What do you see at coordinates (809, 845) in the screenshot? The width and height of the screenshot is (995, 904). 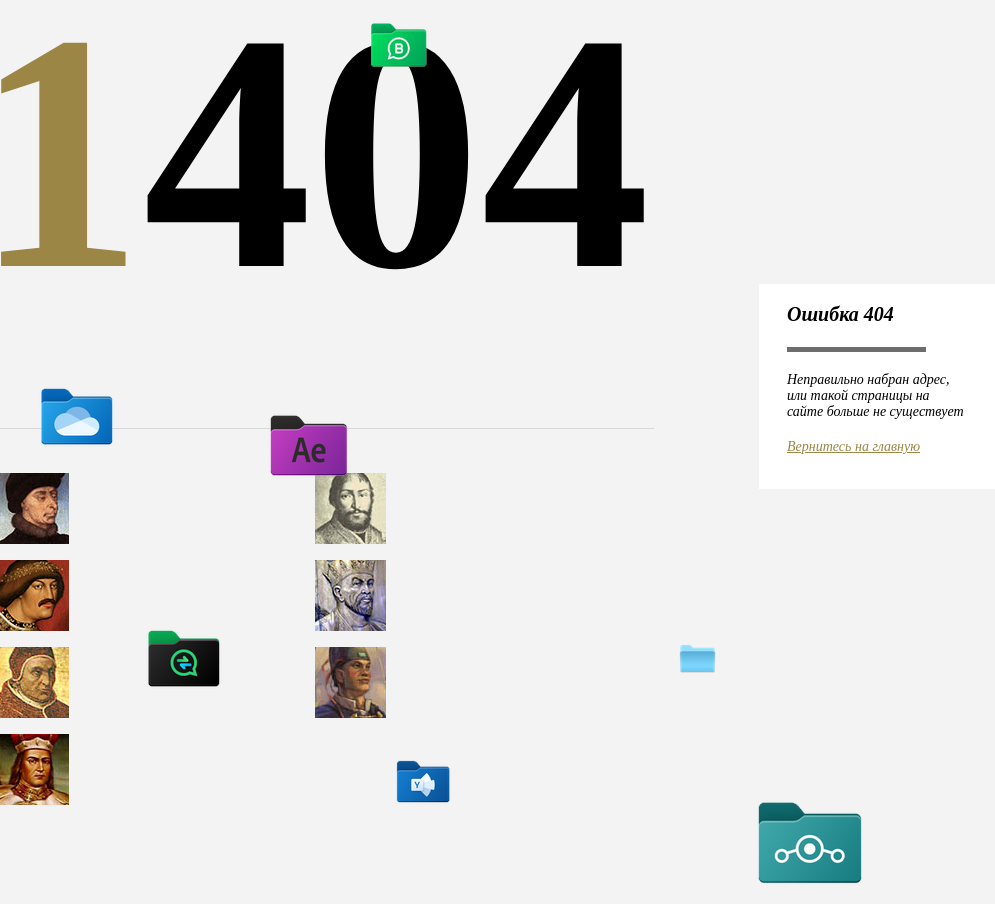 I see `open LineageOS system folder` at bounding box center [809, 845].